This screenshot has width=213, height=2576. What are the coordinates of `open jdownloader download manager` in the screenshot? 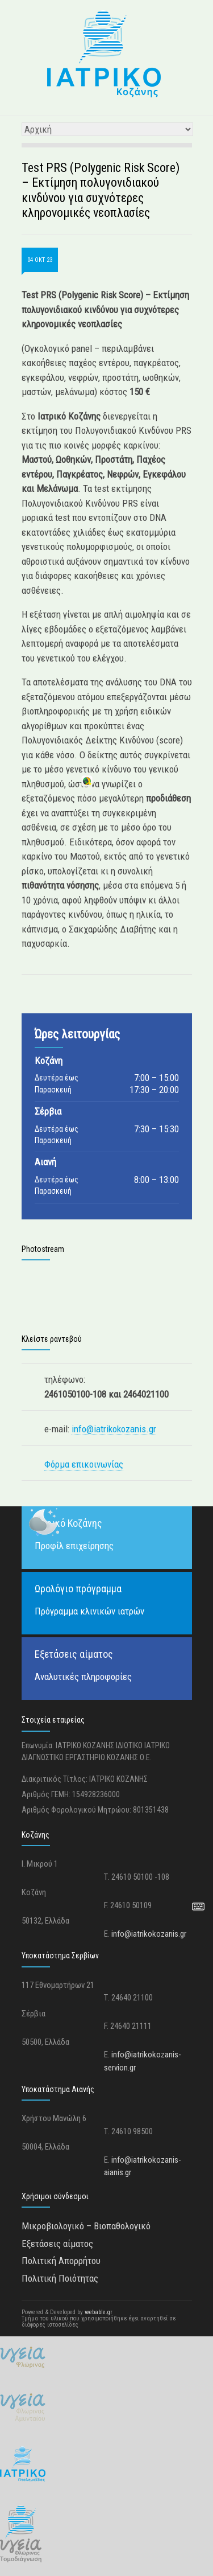 It's located at (87, 781).